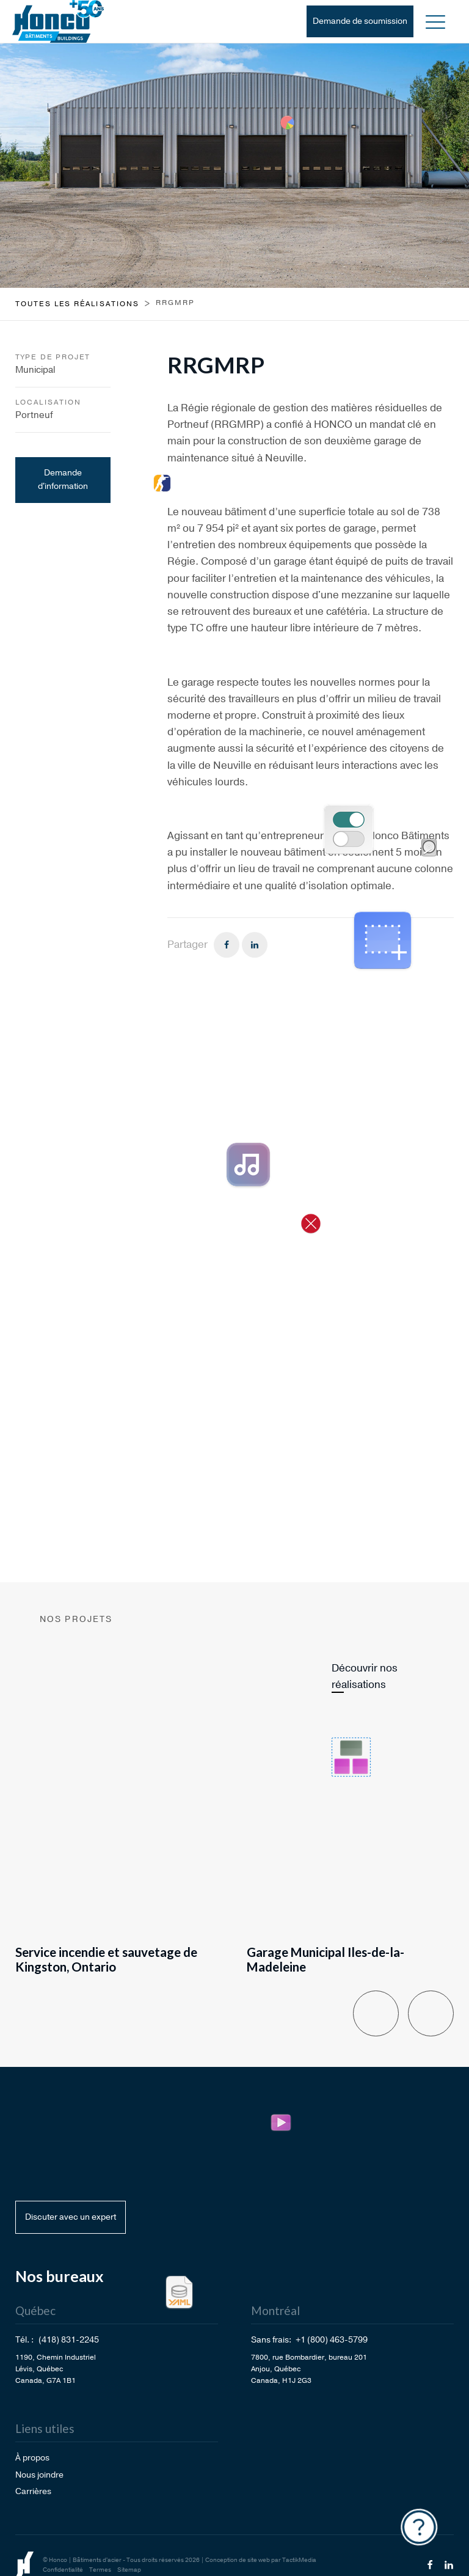 Image resolution: width=469 pixels, height=2576 pixels. Describe the element at coordinates (287, 122) in the screenshot. I see `open disk usage analyzer app` at that location.